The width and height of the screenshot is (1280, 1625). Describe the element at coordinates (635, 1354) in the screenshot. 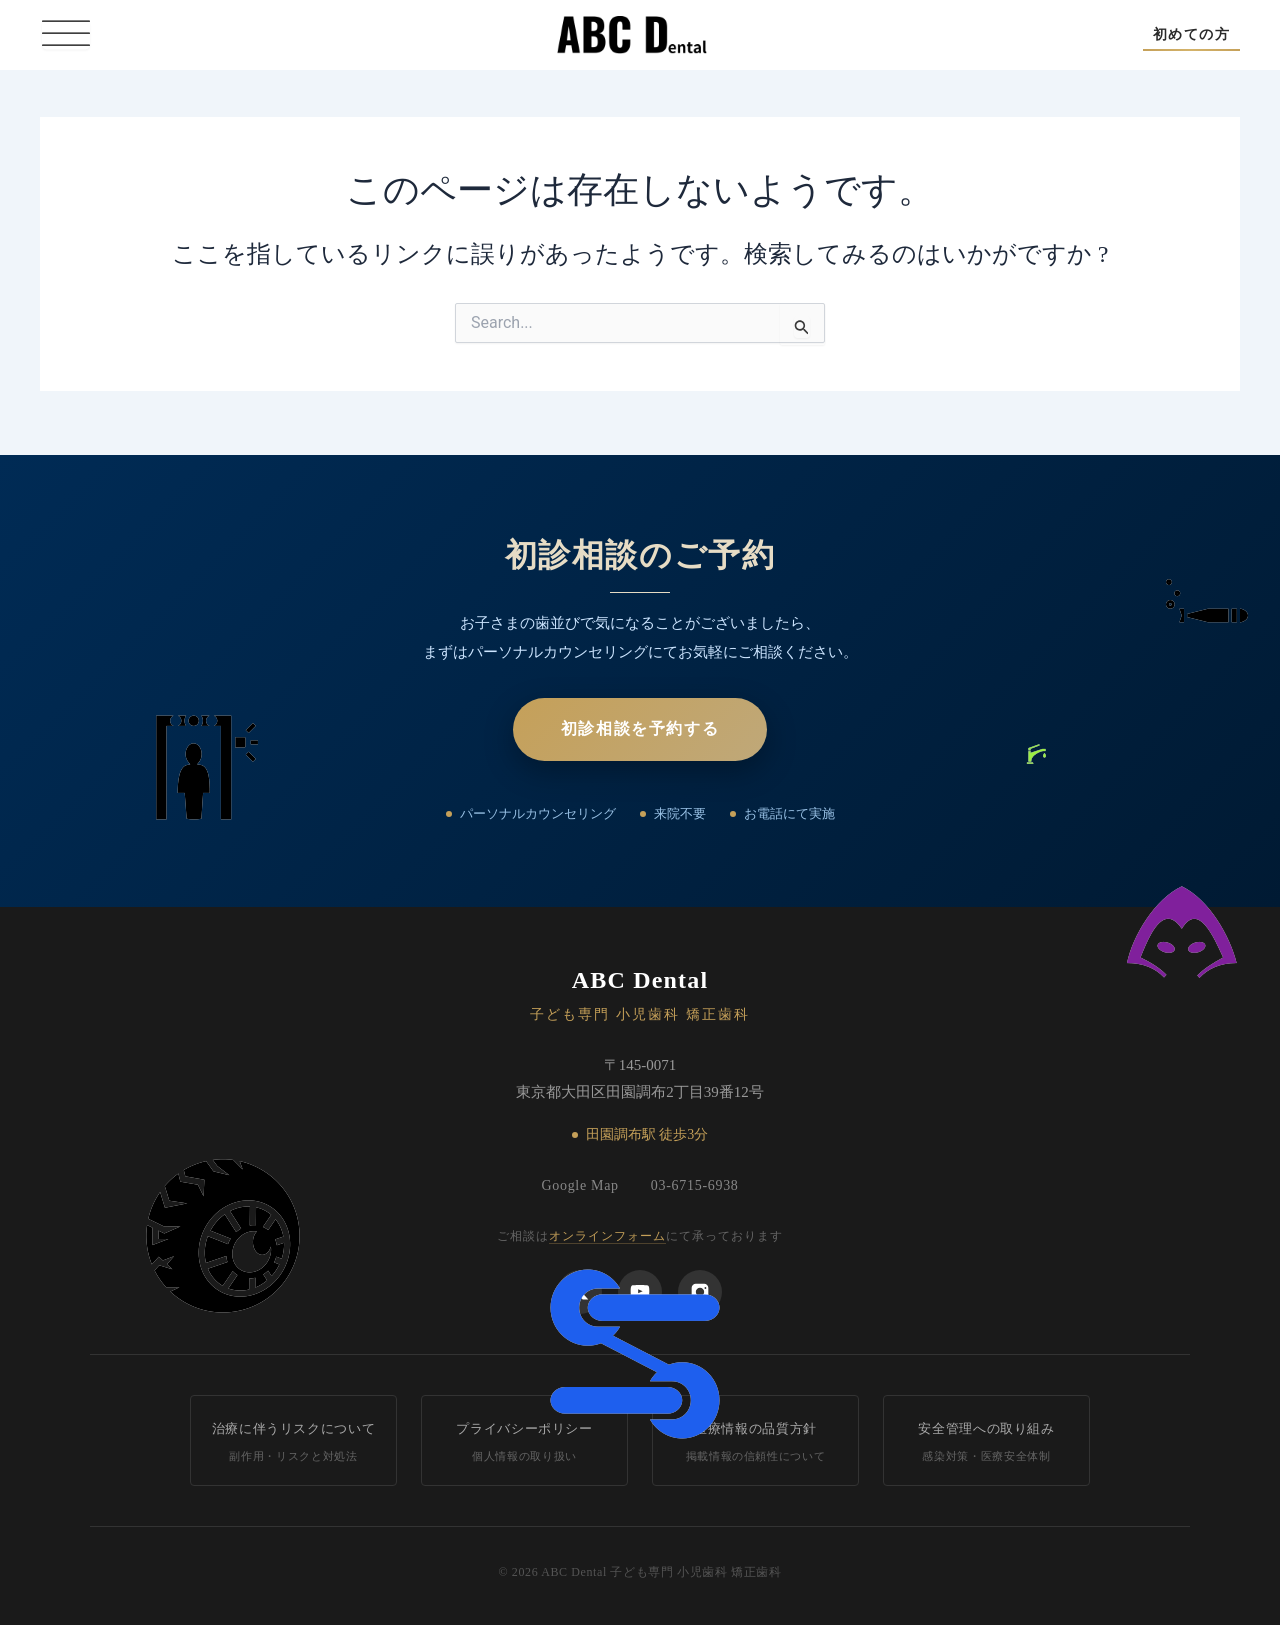

I see `connect or link two items together` at that location.